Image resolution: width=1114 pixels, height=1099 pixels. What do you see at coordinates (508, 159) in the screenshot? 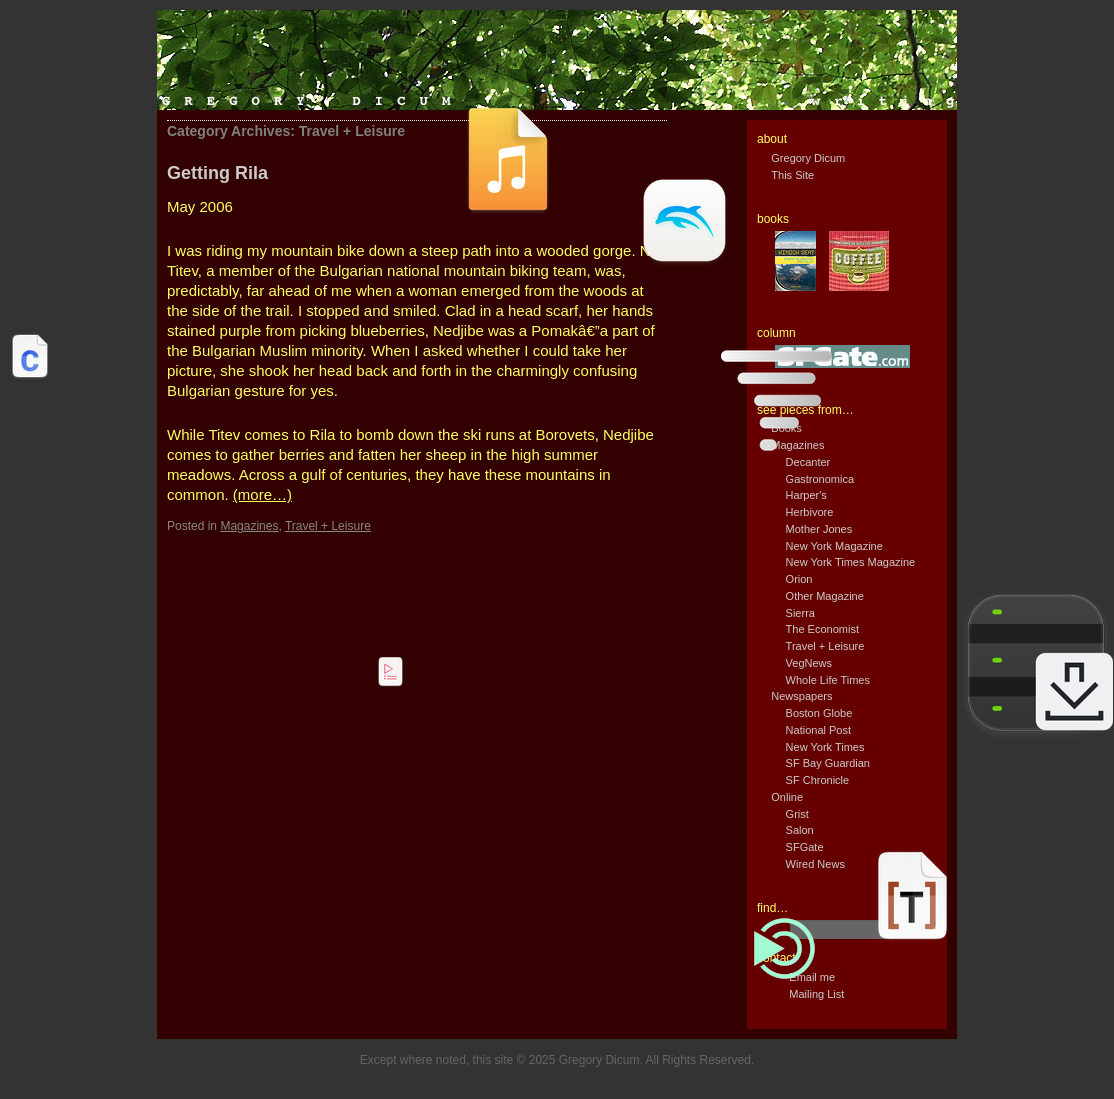
I see `an ogg audio file` at bounding box center [508, 159].